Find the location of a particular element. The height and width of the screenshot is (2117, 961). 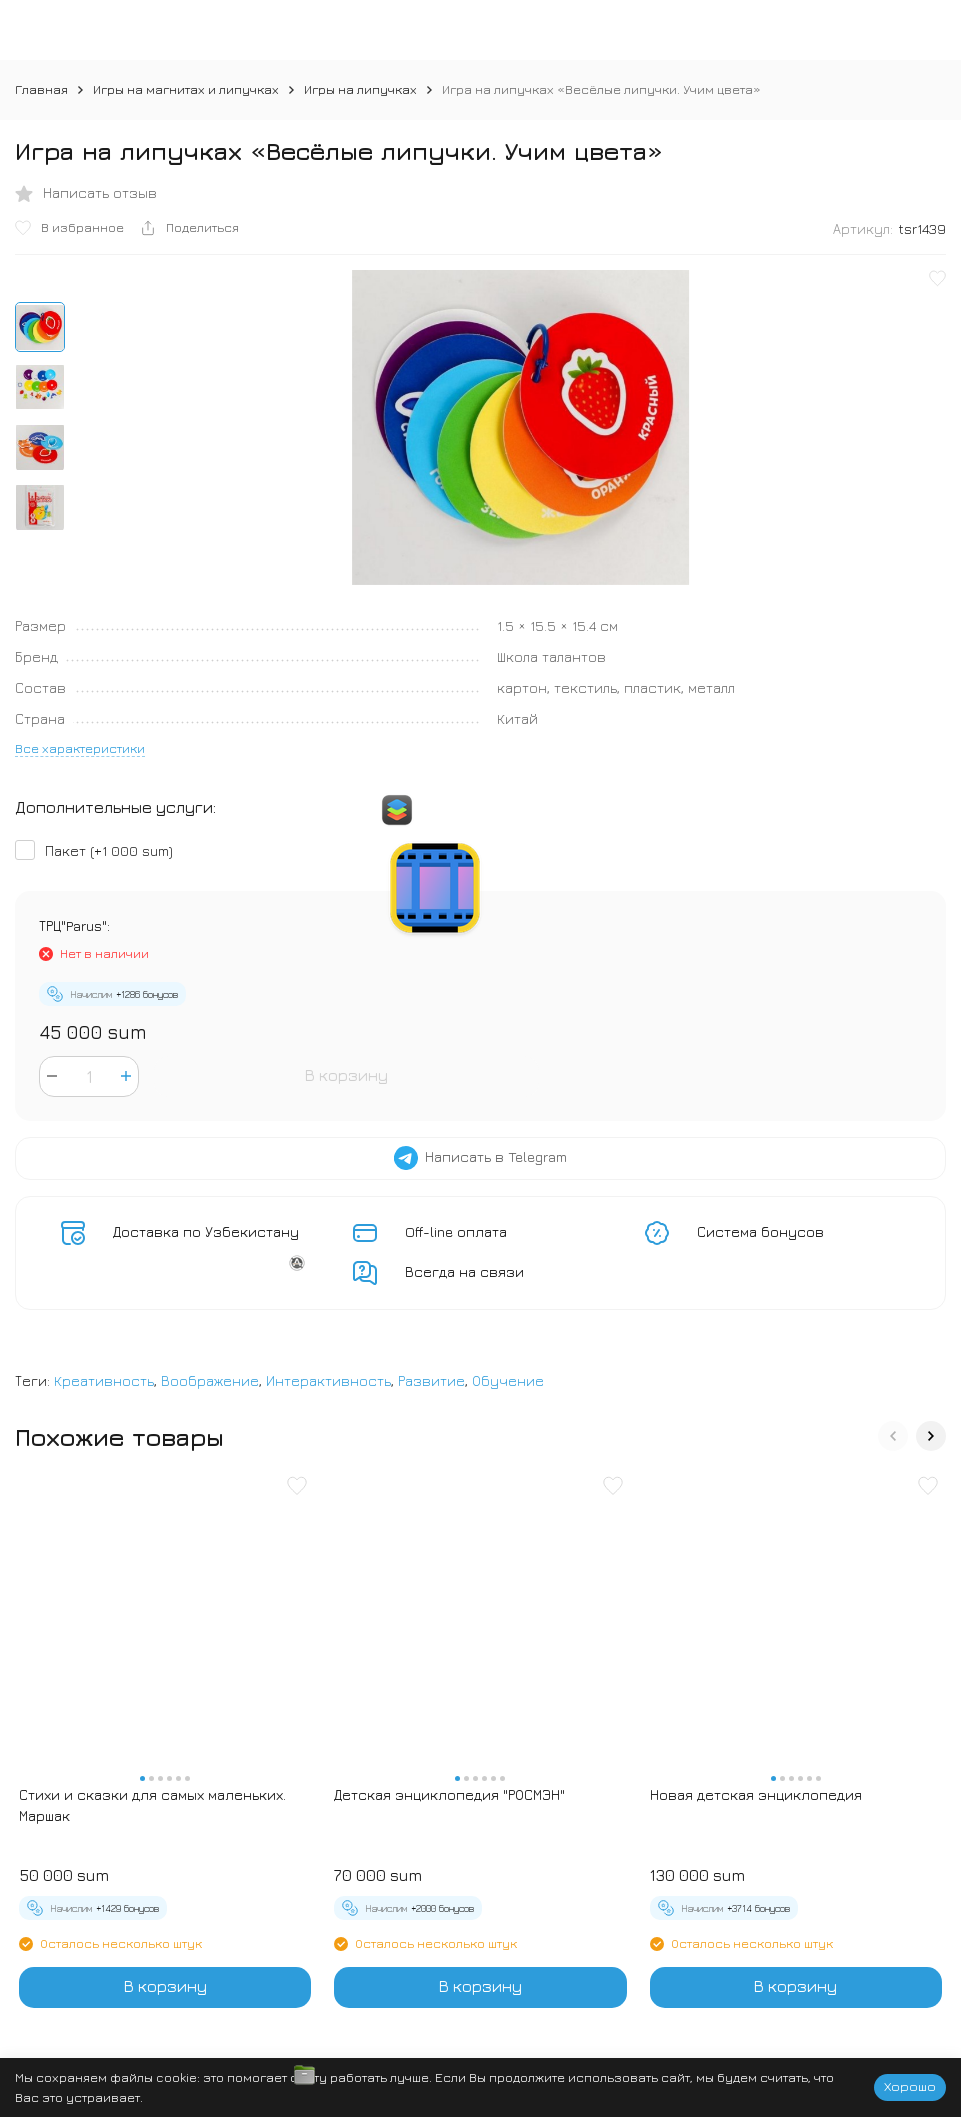

open the software updater application is located at coordinates (297, 1263).